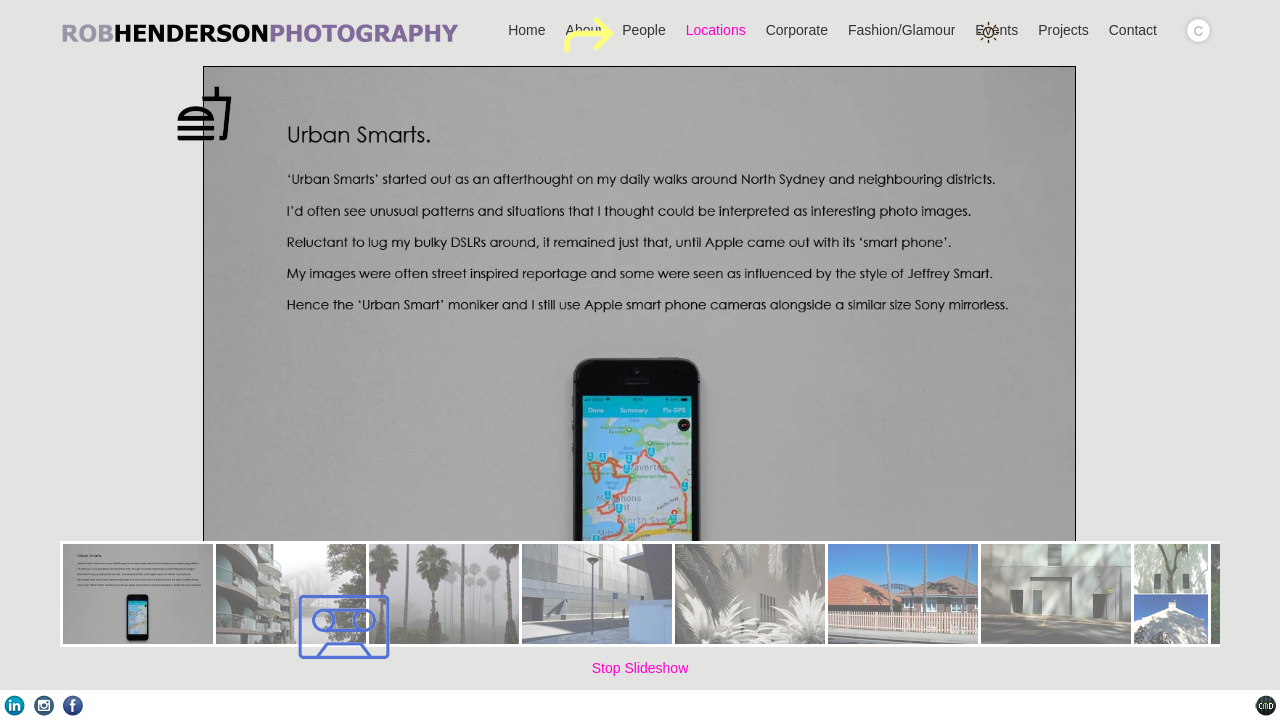 This screenshot has width=1280, height=720. I want to click on find nearby fast food restaurants, so click(204, 113).